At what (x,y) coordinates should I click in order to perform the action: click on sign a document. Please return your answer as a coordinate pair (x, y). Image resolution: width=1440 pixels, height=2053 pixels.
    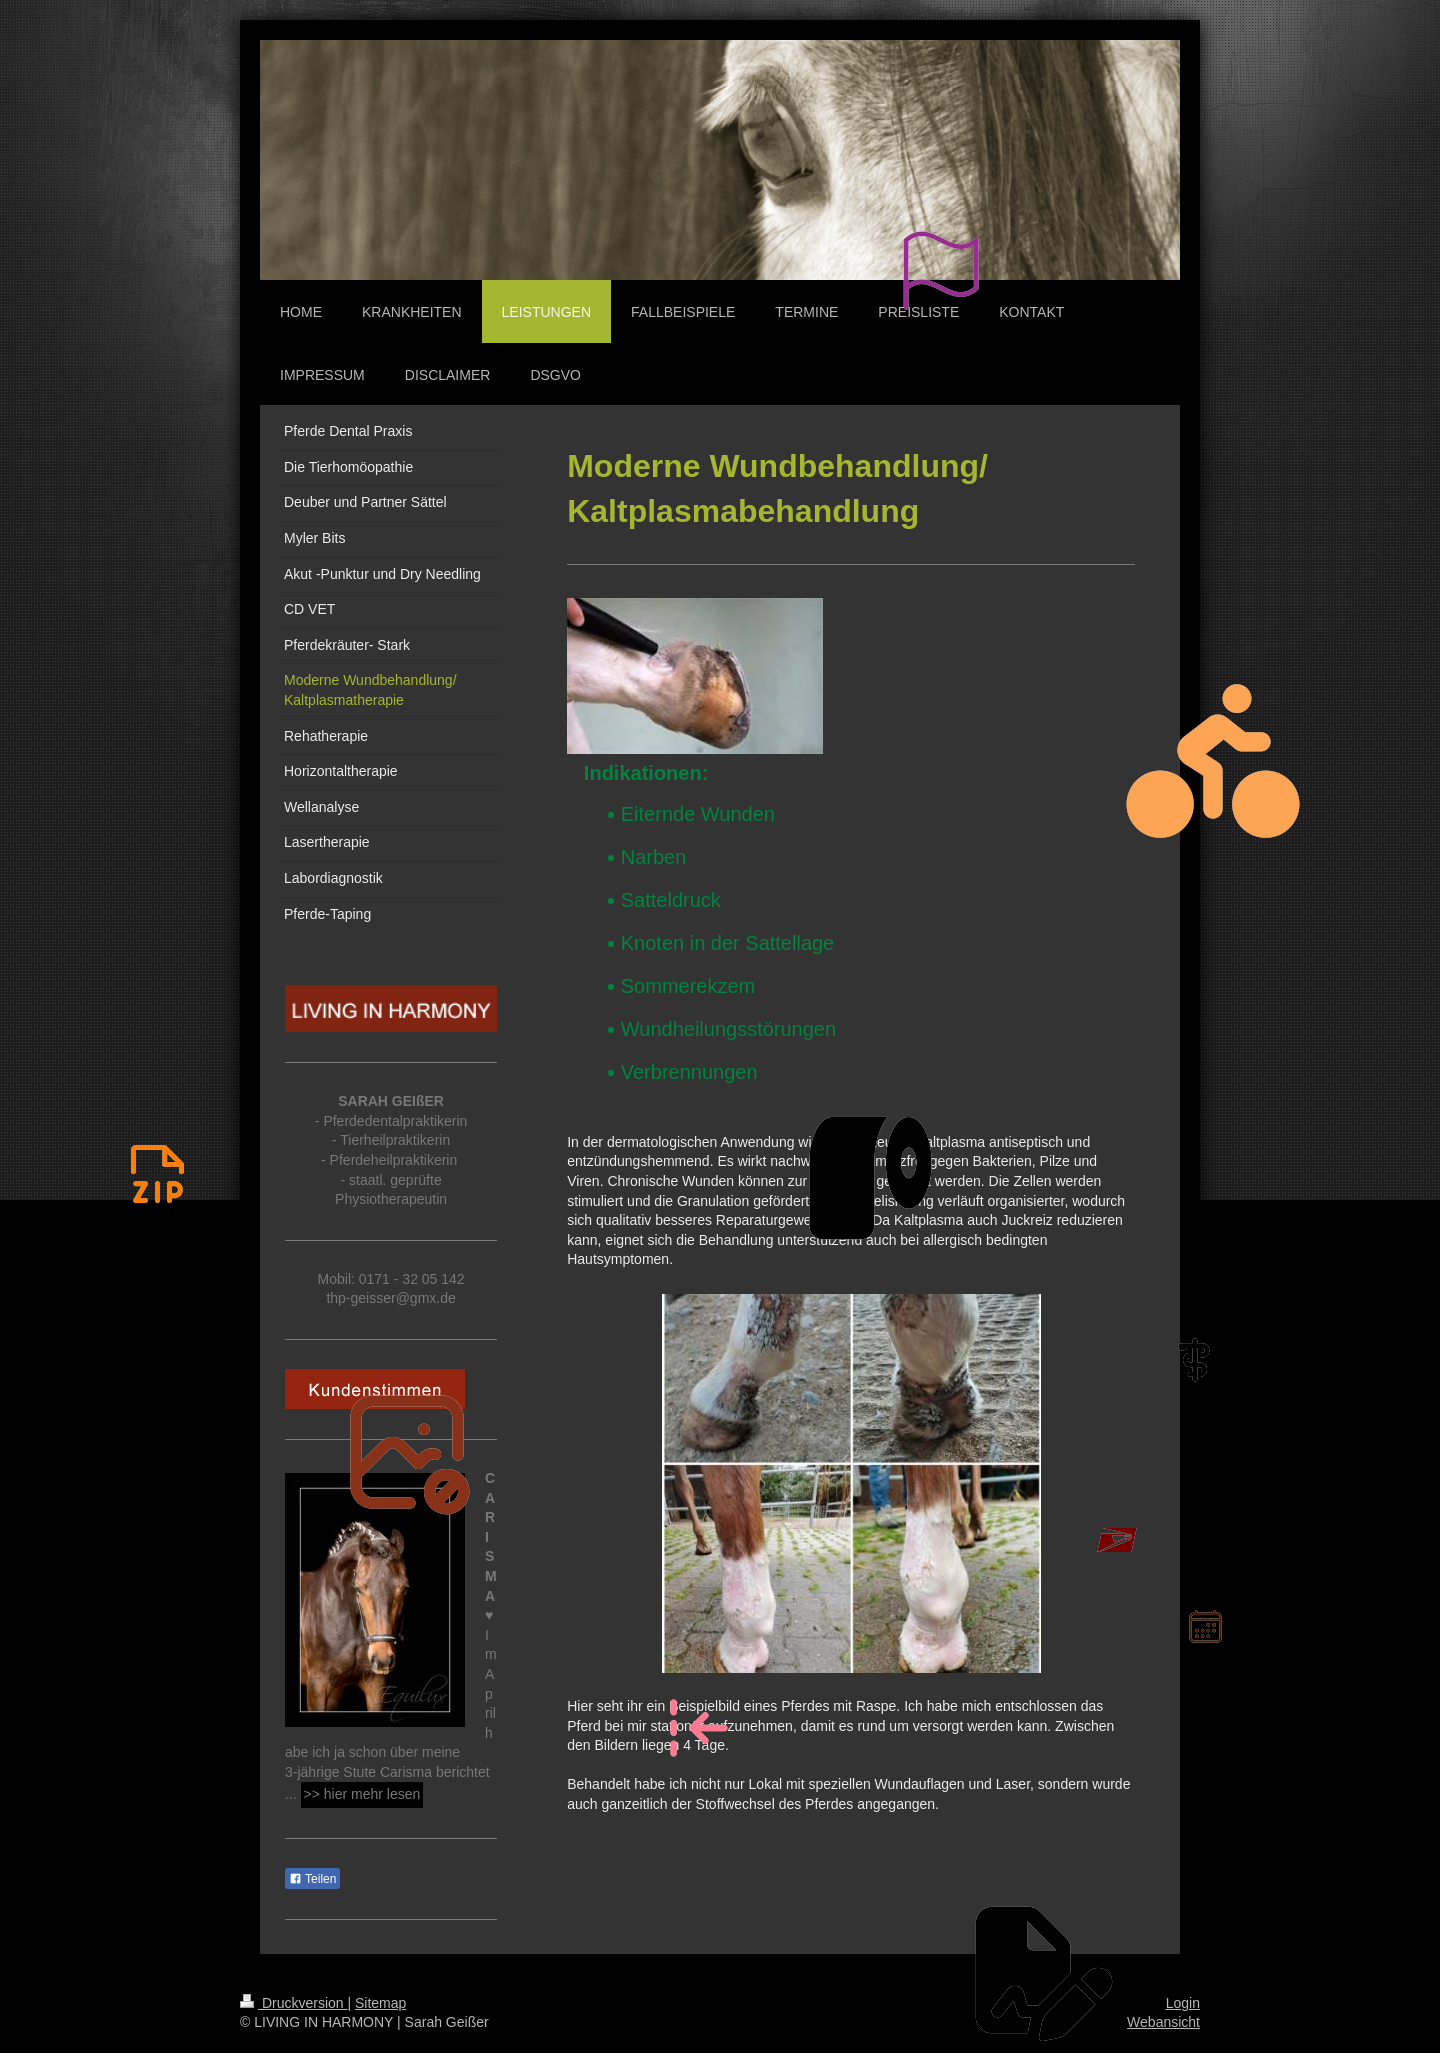
    Looking at the image, I should click on (1039, 1970).